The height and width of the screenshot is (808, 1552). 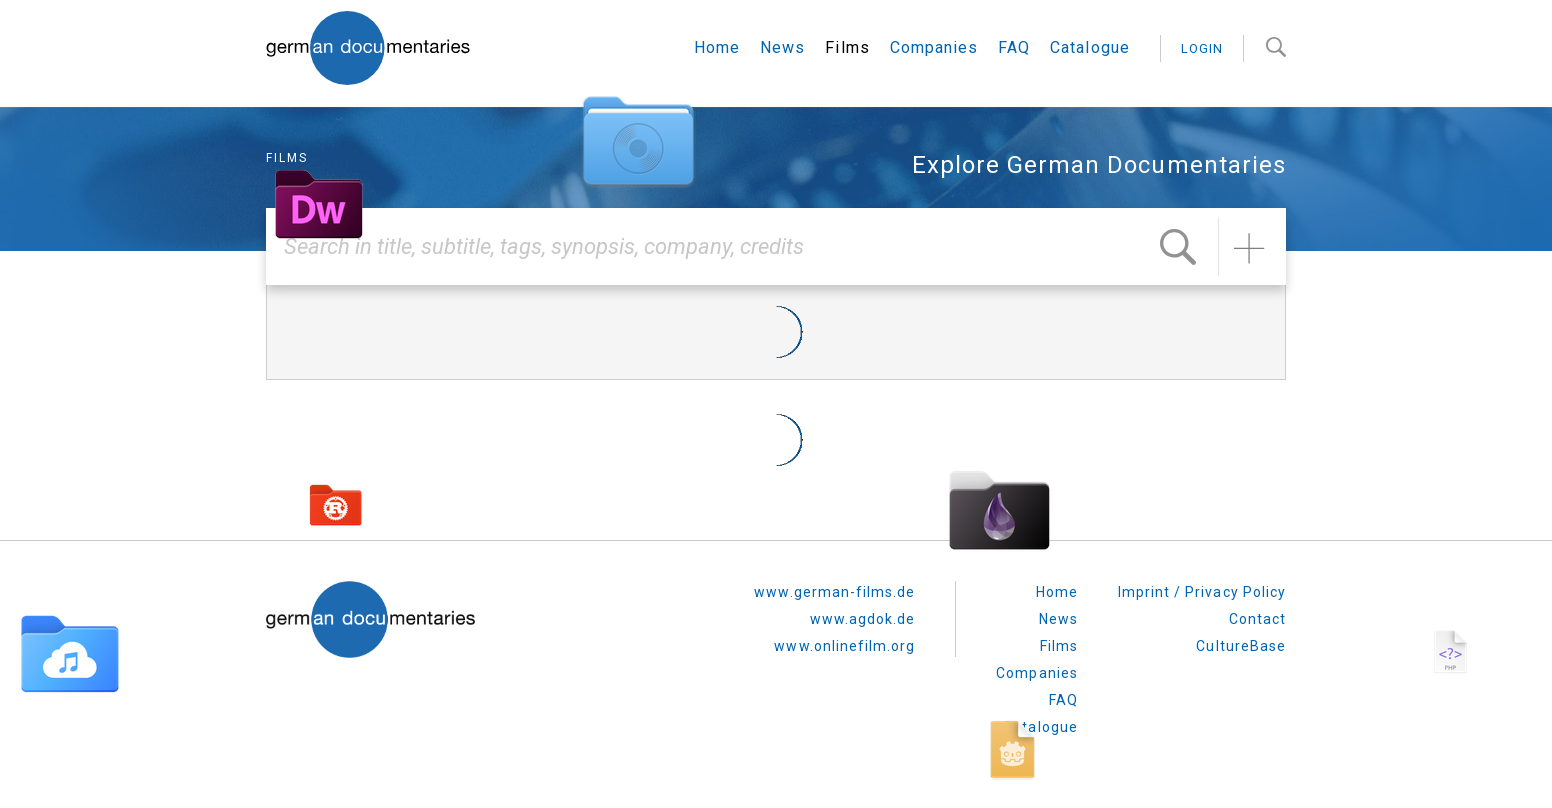 What do you see at coordinates (318, 206) in the screenshot?
I see `folder containing adobe dreamweaver project files` at bounding box center [318, 206].